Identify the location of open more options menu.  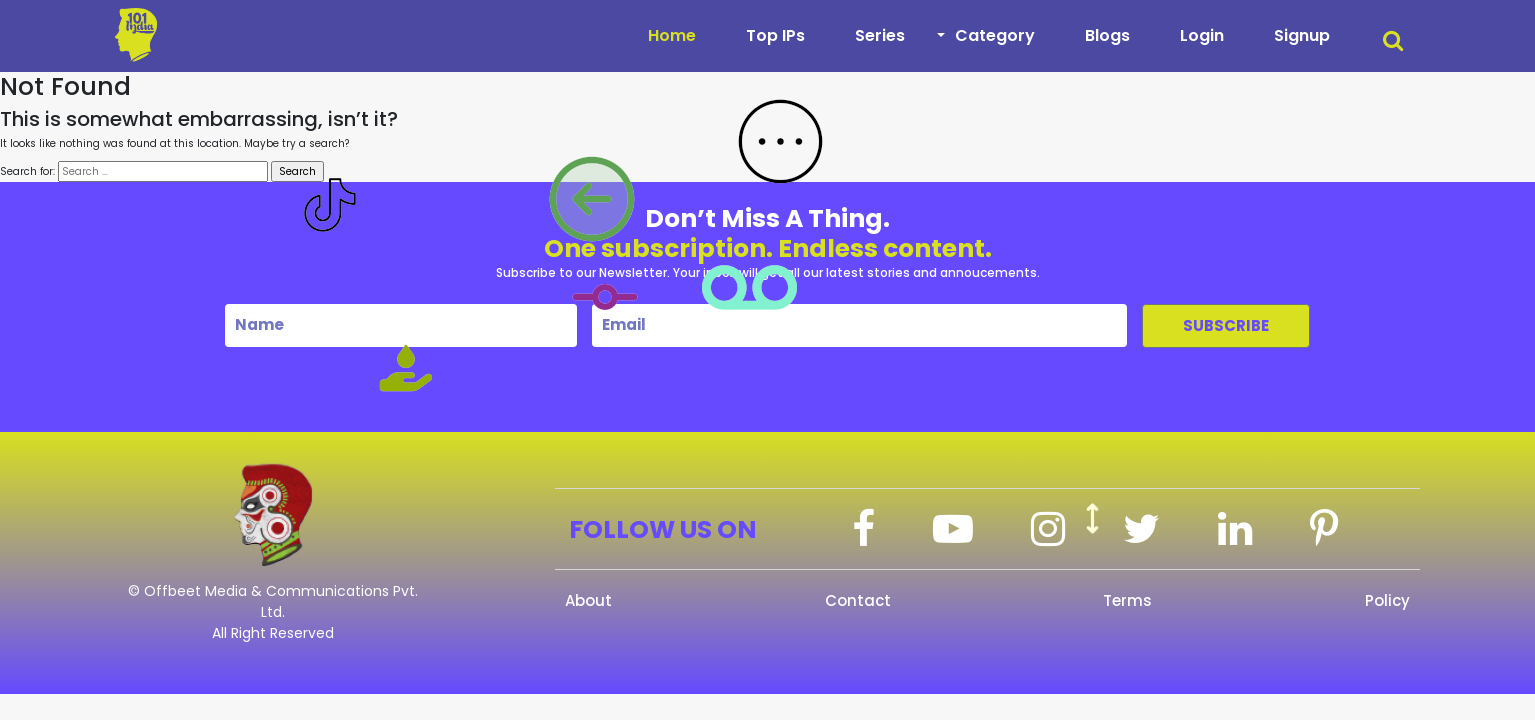
(780, 141).